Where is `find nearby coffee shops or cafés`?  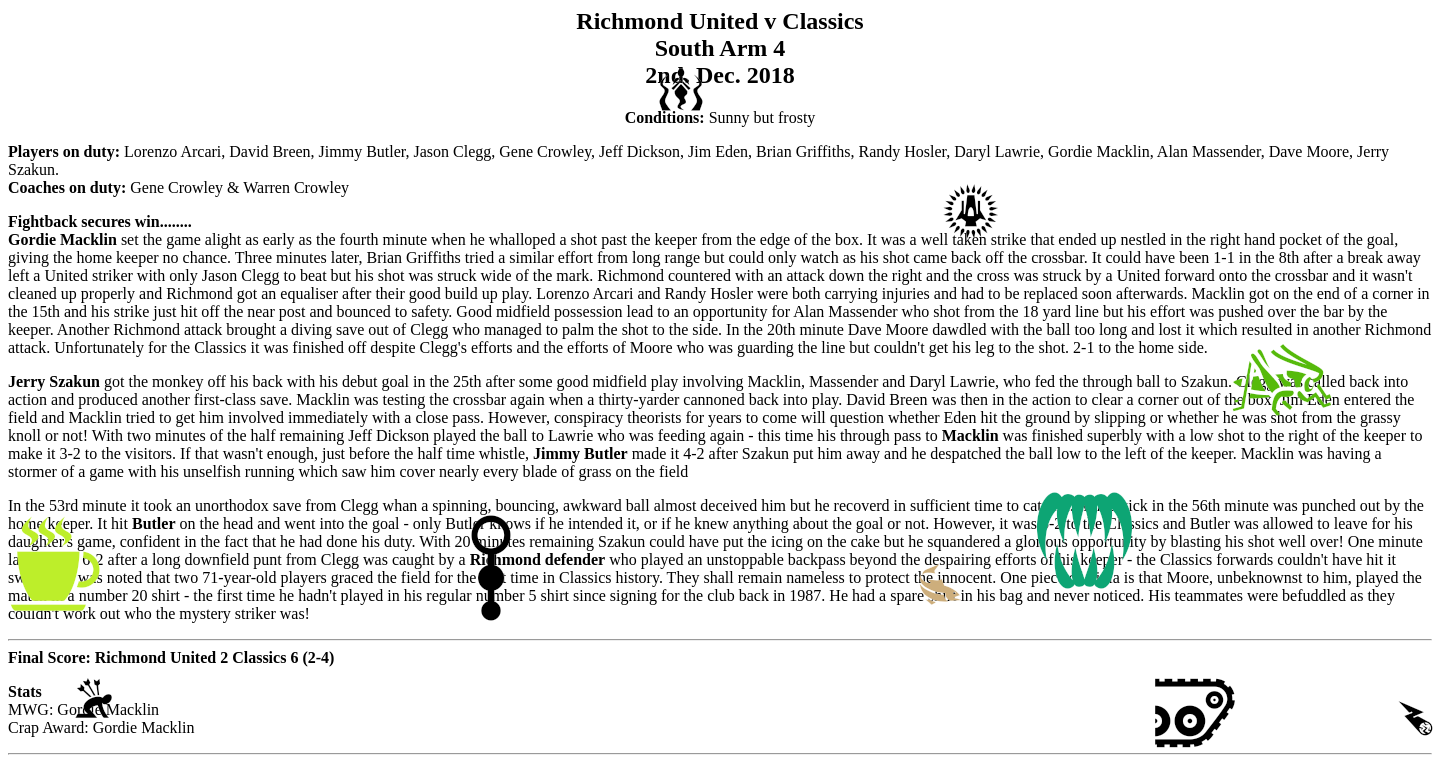 find nearby coffee shops or cafés is located at coordinates (55, 563).